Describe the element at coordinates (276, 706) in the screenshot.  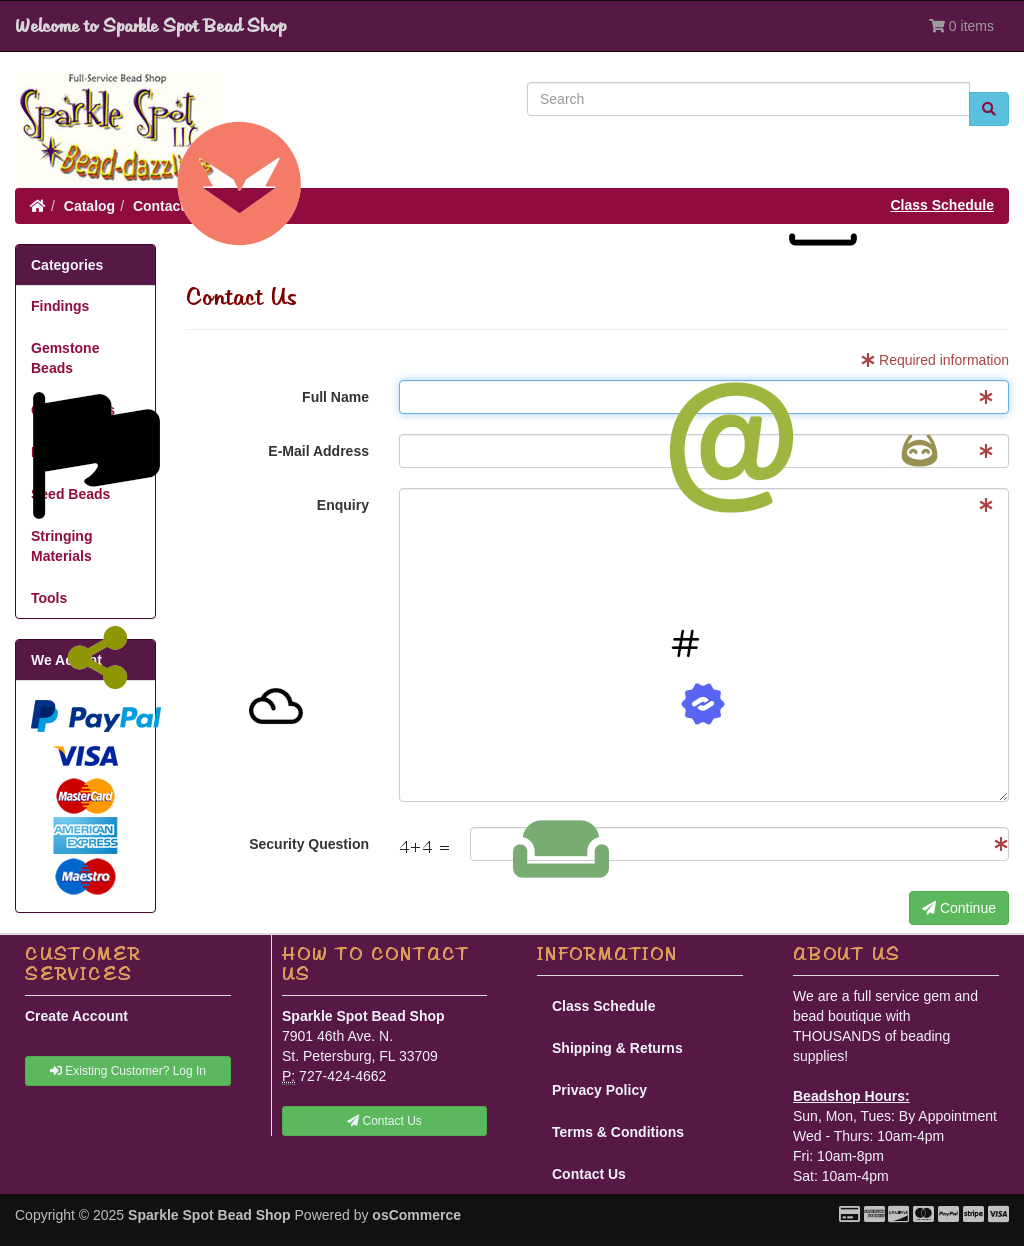
I see `indicates cloud storage or services` at that location.